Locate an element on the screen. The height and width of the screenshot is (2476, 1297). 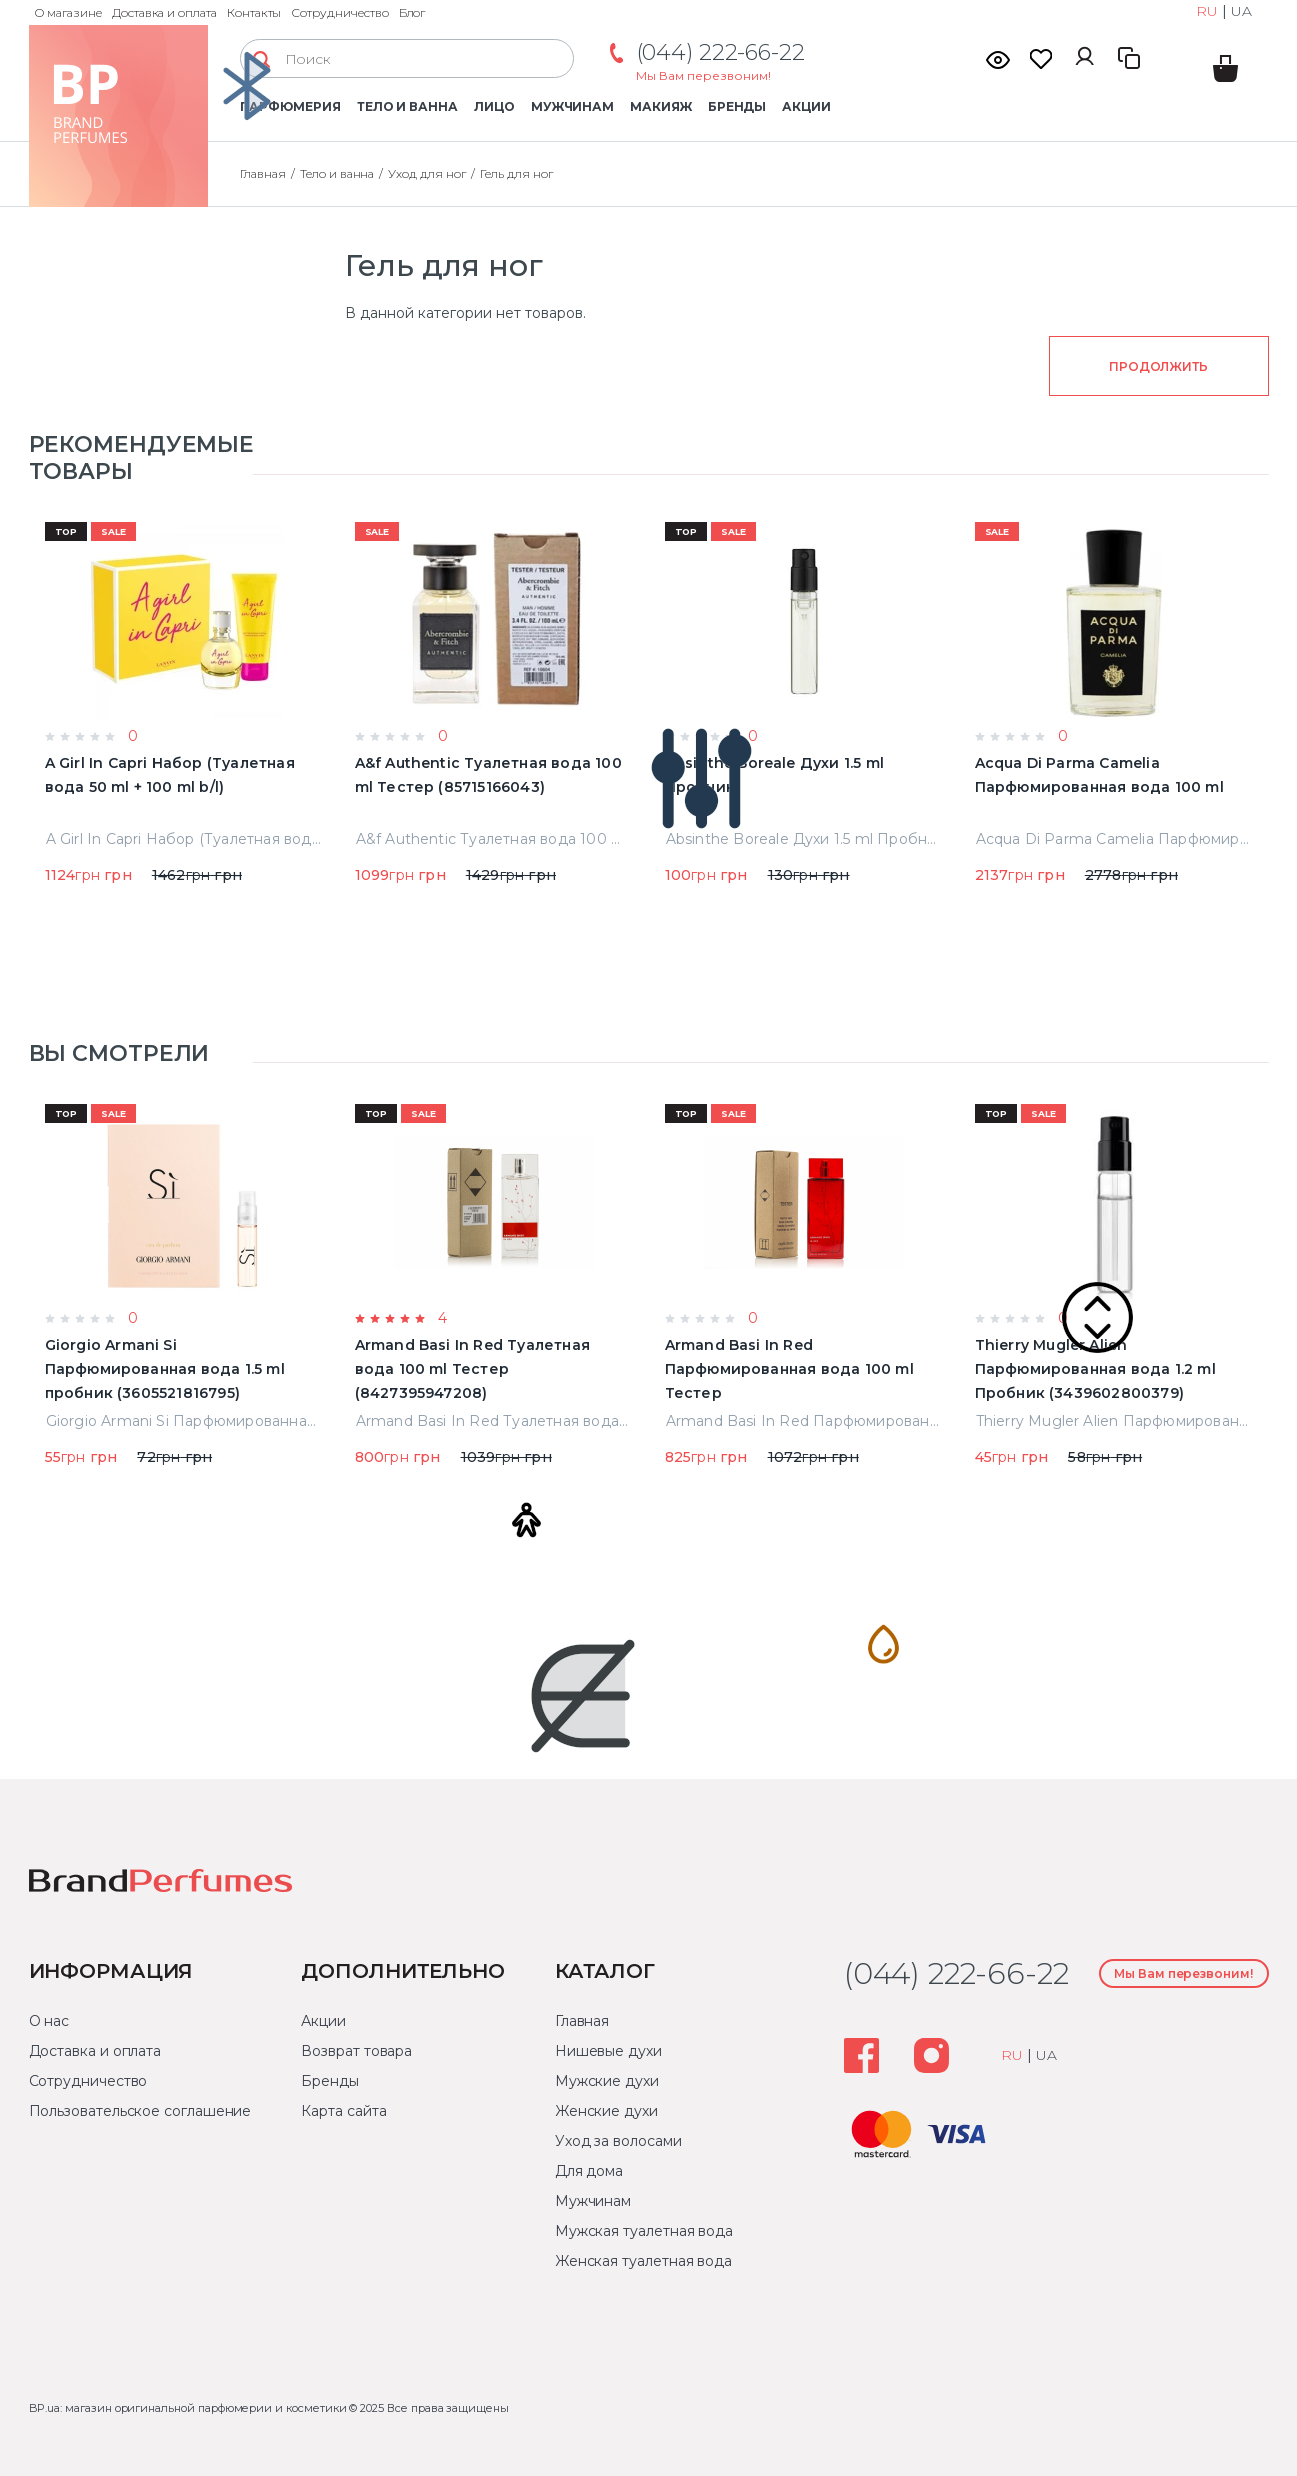
adjust settings or preferences is located at coordinates (701, 778).